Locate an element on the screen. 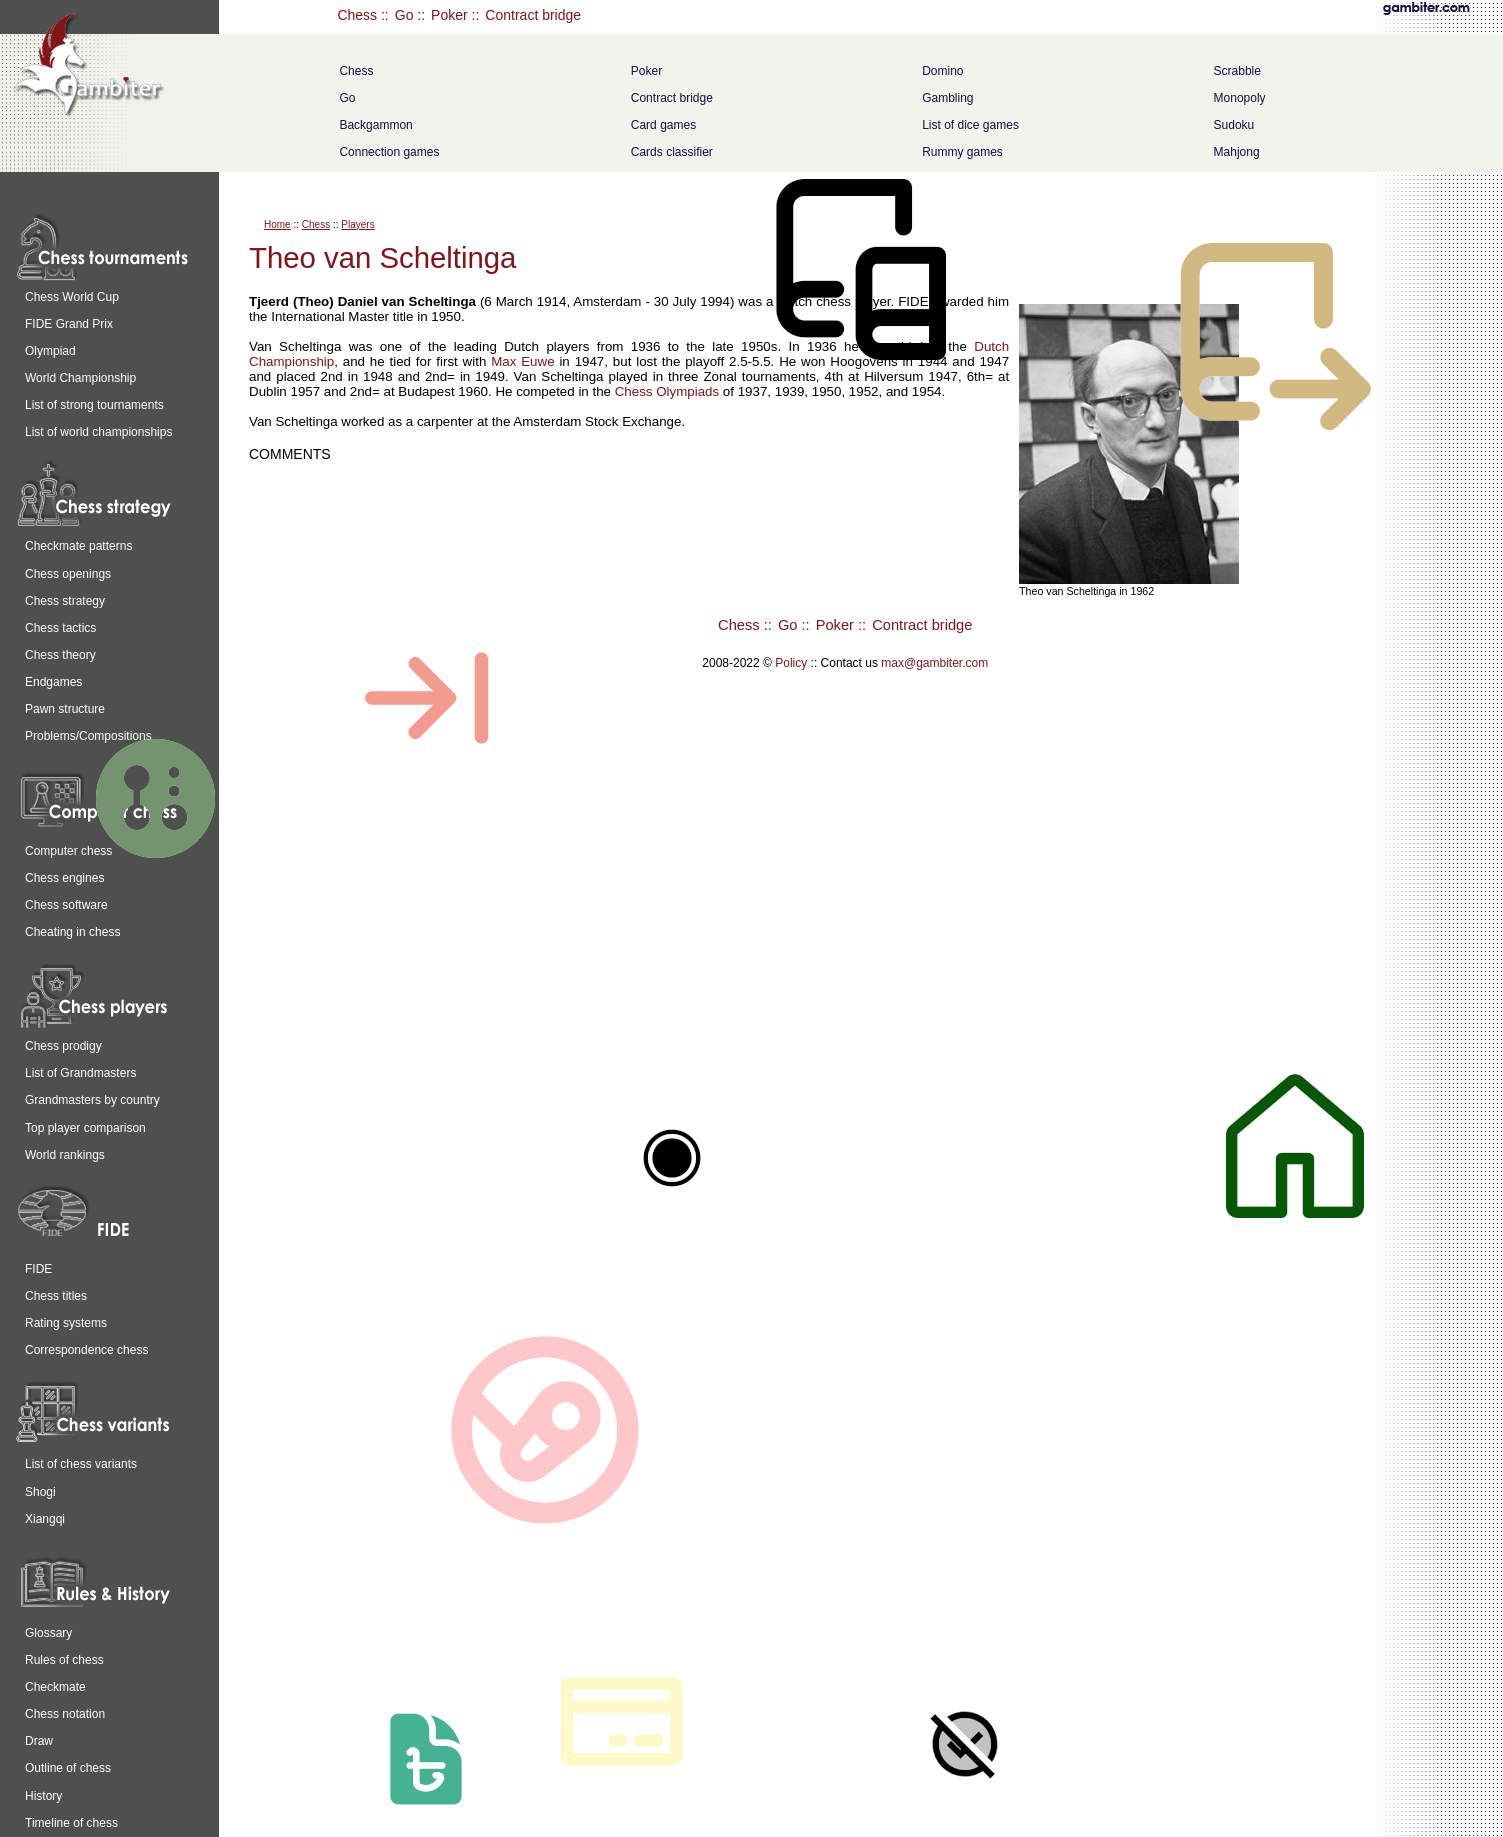  manage payment methods is located at coordinates (621, 1721).